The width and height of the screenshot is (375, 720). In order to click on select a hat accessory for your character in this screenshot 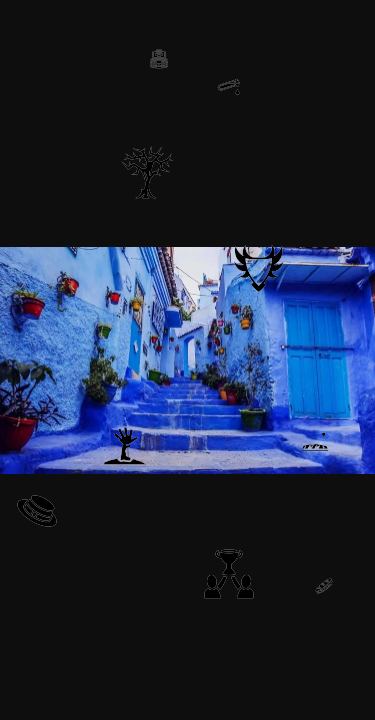, I will do `click(37, 511)`.